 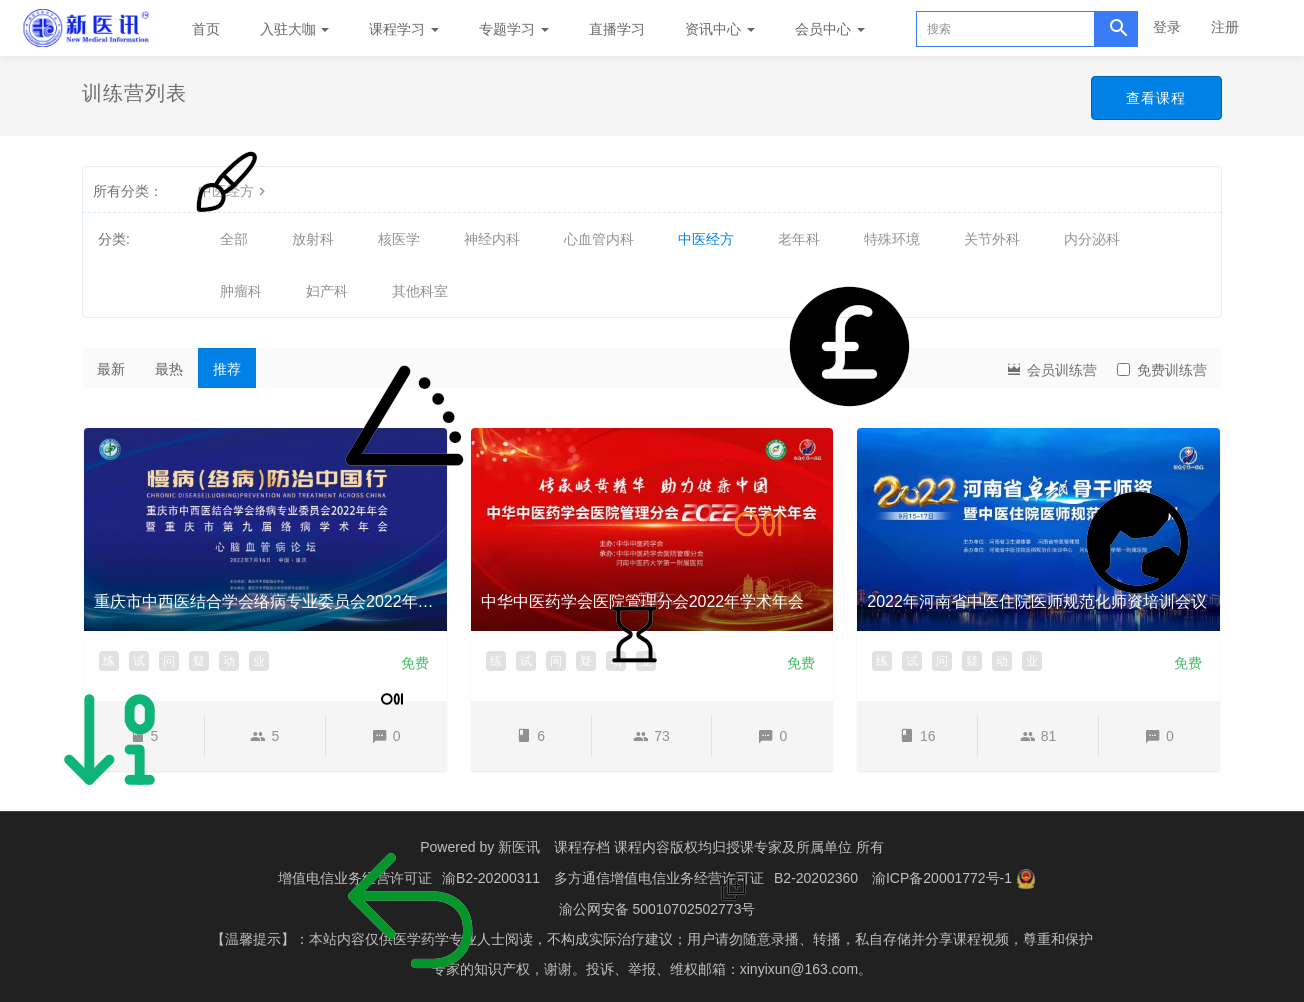 What do you see at coordinates (1137, 542) in the screenshot?
I see `switch to international or global settings` at bounding box center [1137, 542].